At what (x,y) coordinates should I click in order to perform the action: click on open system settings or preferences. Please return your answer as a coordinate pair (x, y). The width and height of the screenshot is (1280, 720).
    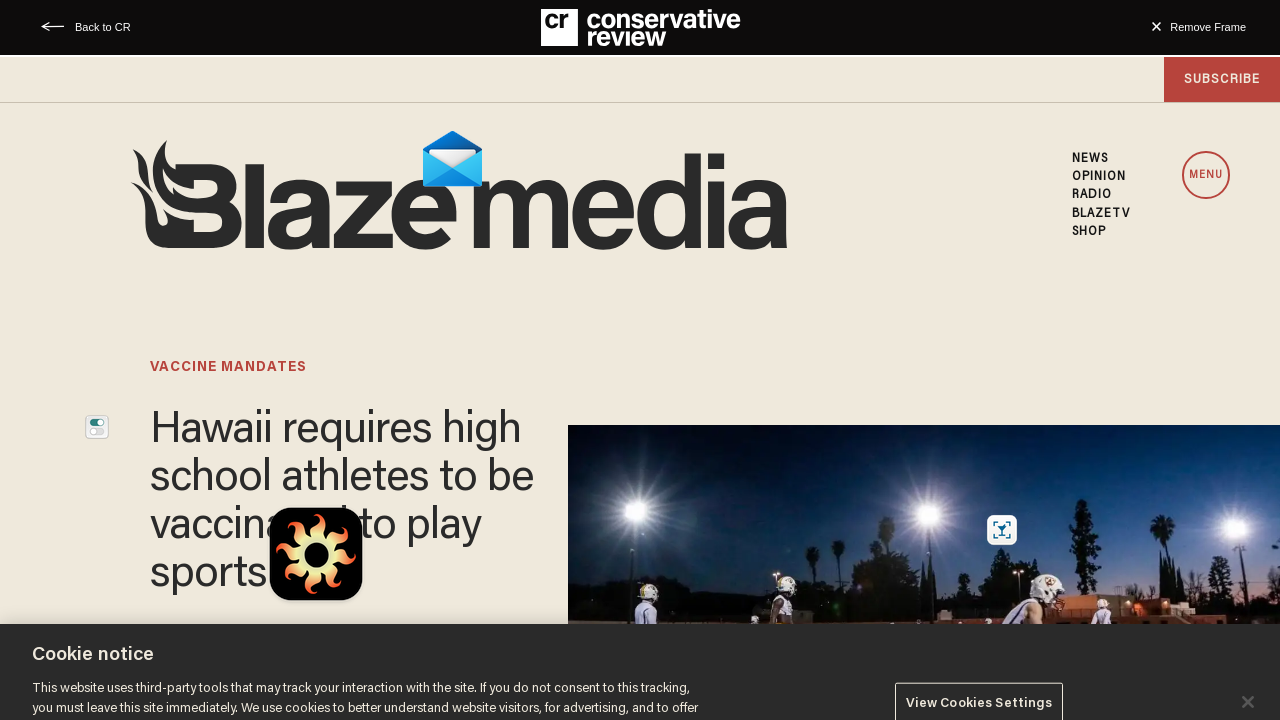
    Looking at the image, I should click on (97, 427).